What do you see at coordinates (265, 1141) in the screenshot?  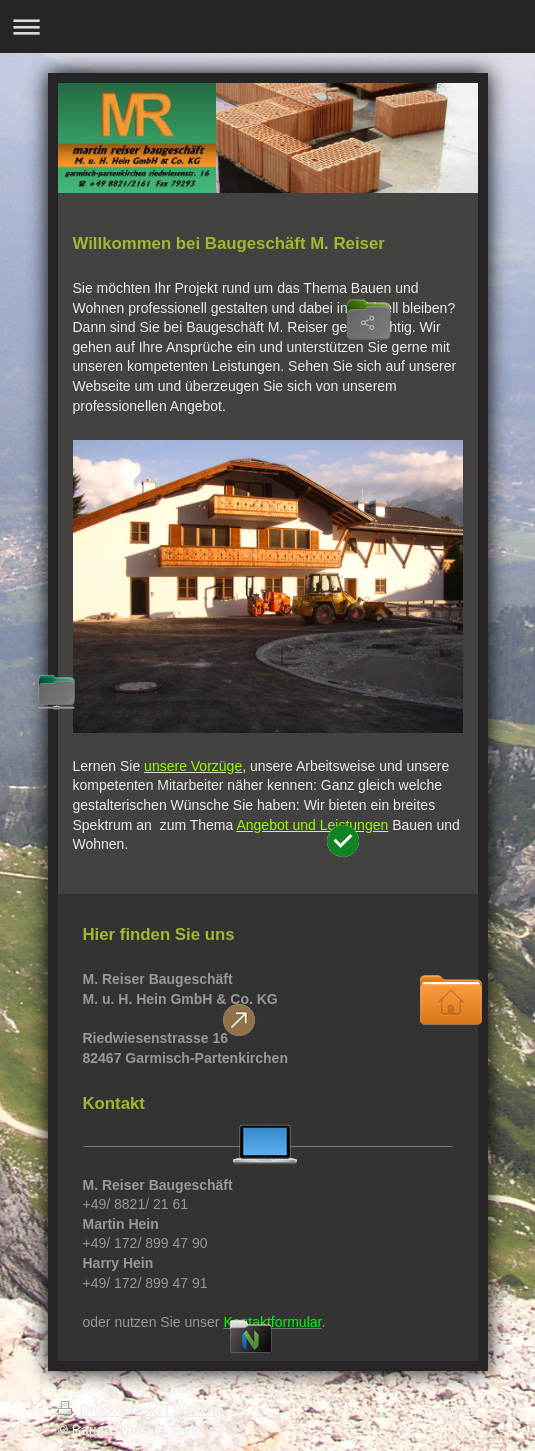 I see `indicates this macbook pro in system preferences` at bounding box center [265, 1141].